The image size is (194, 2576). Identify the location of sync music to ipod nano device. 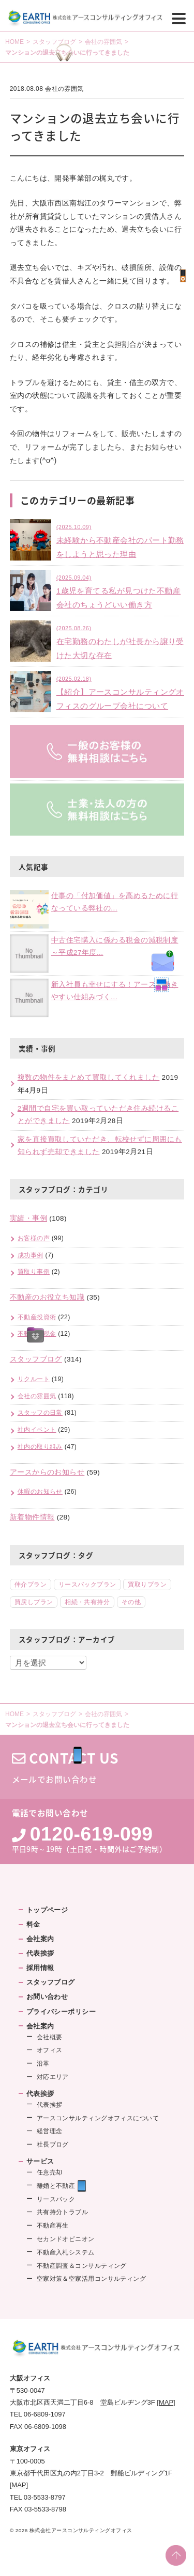
(183, 276).